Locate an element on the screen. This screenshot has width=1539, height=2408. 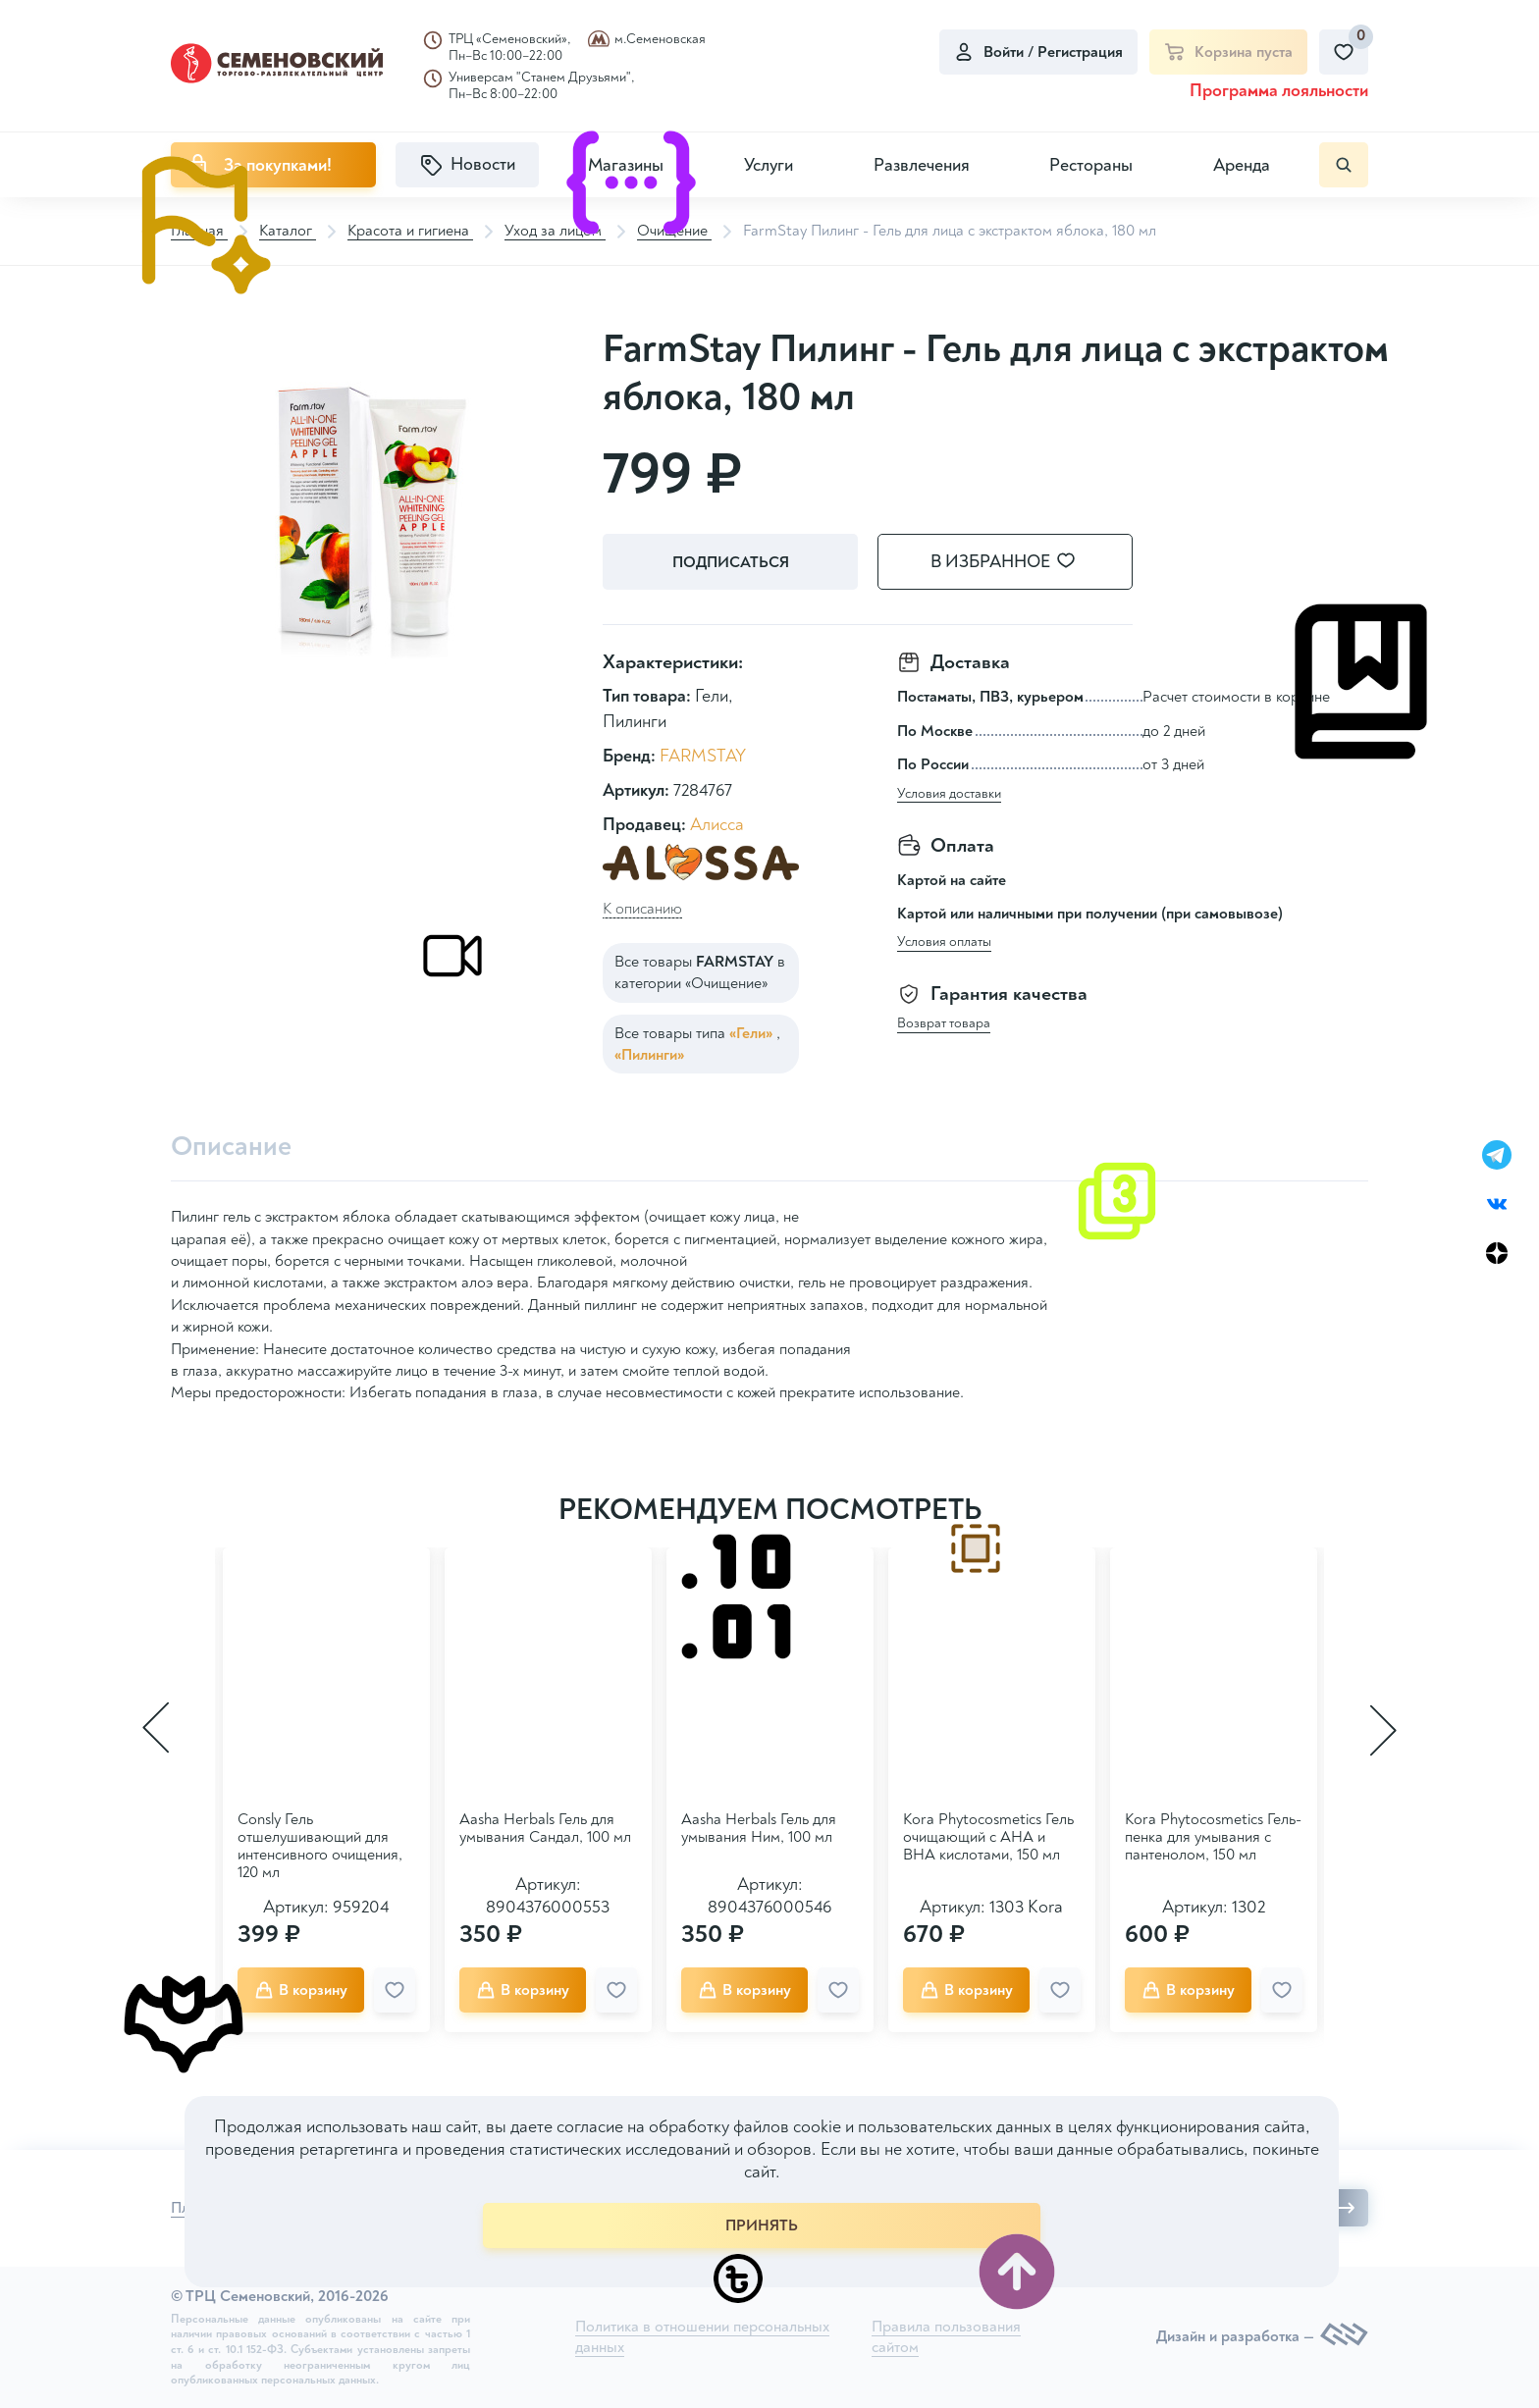
start a video call is located at coordinates (452, 956).